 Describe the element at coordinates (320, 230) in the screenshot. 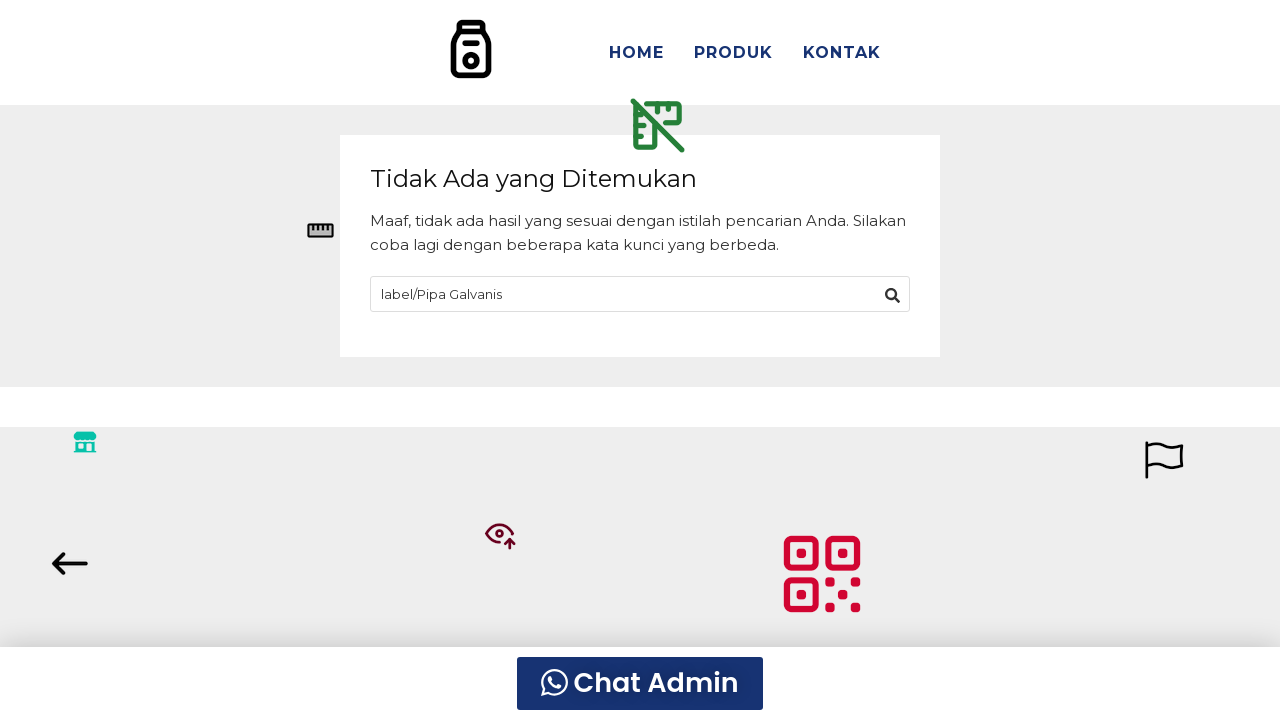

I see `access ruler or measurement tool` at that location.